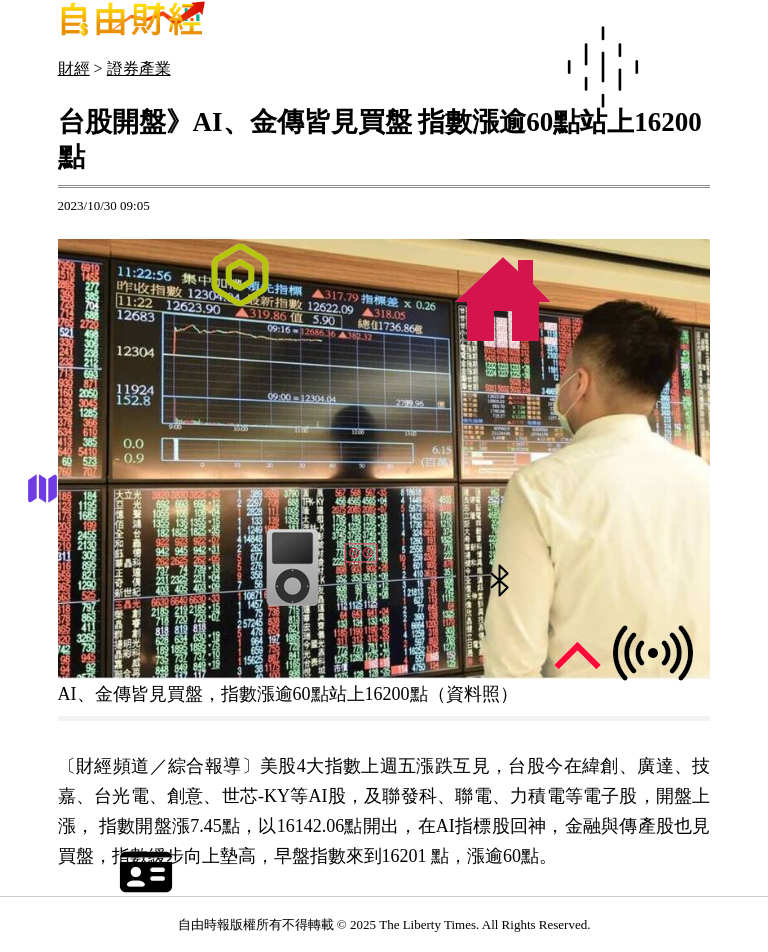 This screenshot has height=952, width=768. I want to click on open google podcasts, so click(603, 67).